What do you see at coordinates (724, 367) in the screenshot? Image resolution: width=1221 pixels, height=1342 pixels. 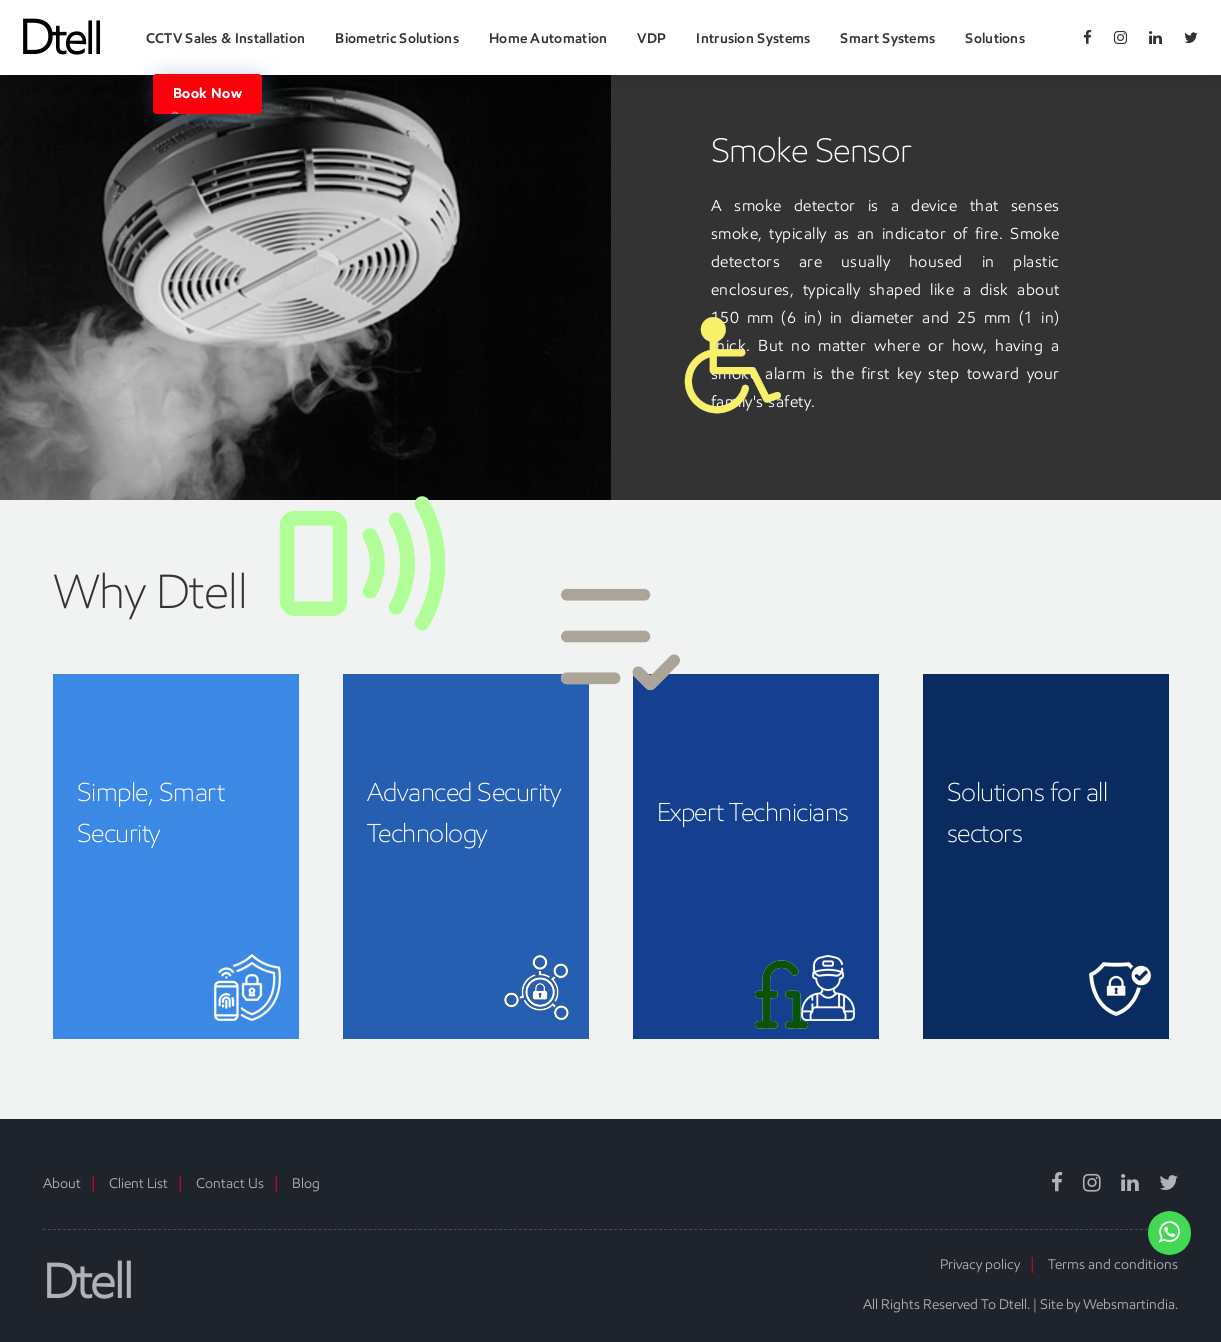 I see `indicates wheelchair accessible facility or entrance` at bounding box center [724, 367].